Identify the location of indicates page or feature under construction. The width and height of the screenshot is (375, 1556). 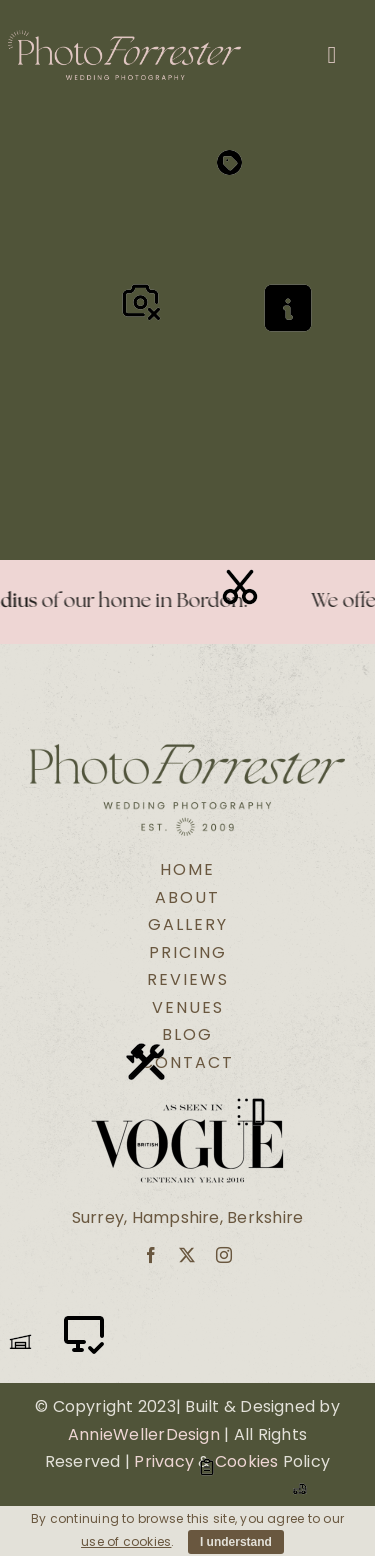
(145, 1062).